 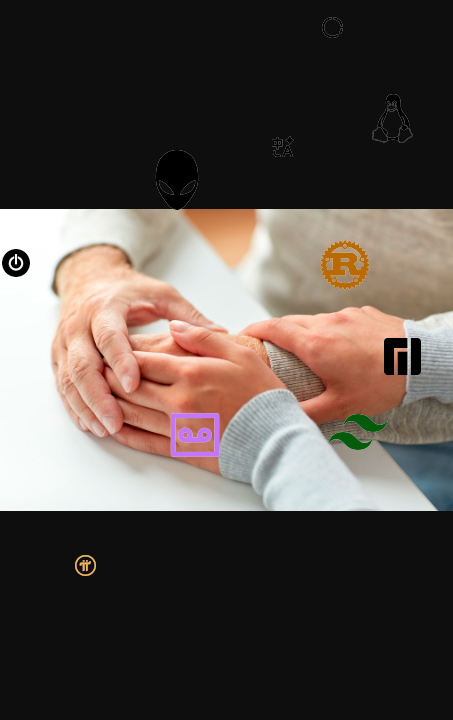 I want to click on tailwind css framework logo, so click(x=358, y=432).